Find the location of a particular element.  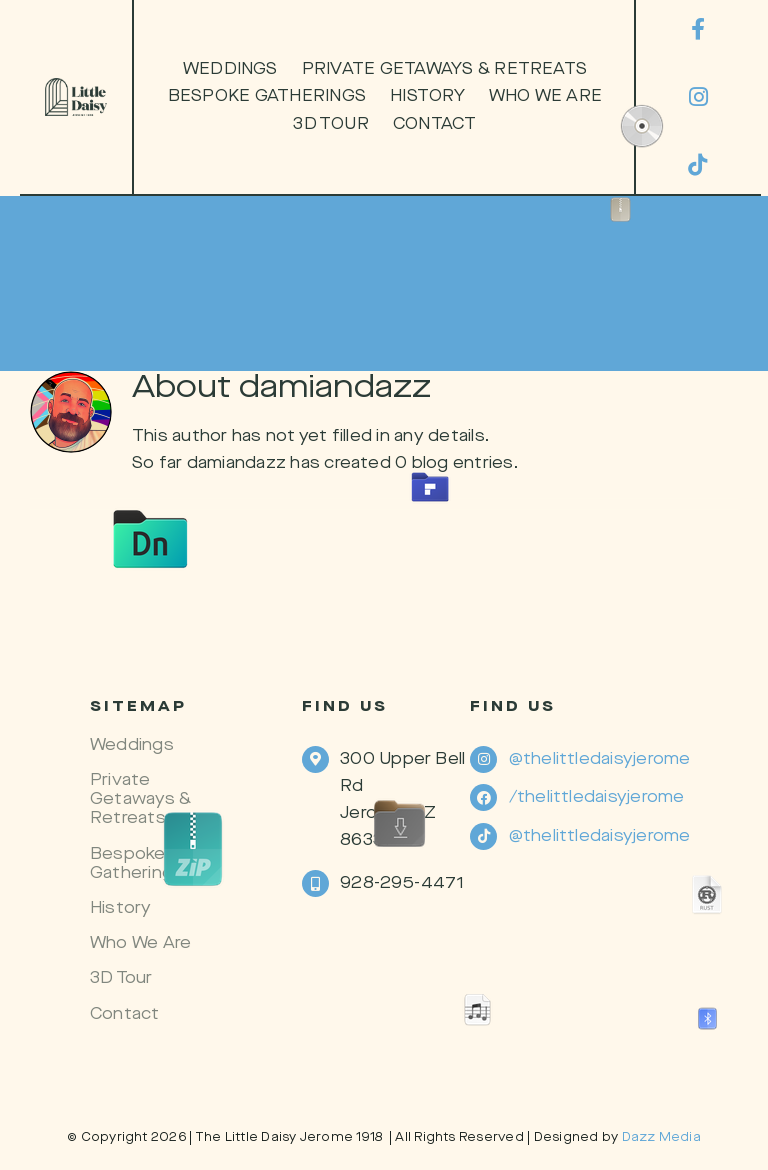

an iMelody ringtone file is located at coordinates (477, 1009).